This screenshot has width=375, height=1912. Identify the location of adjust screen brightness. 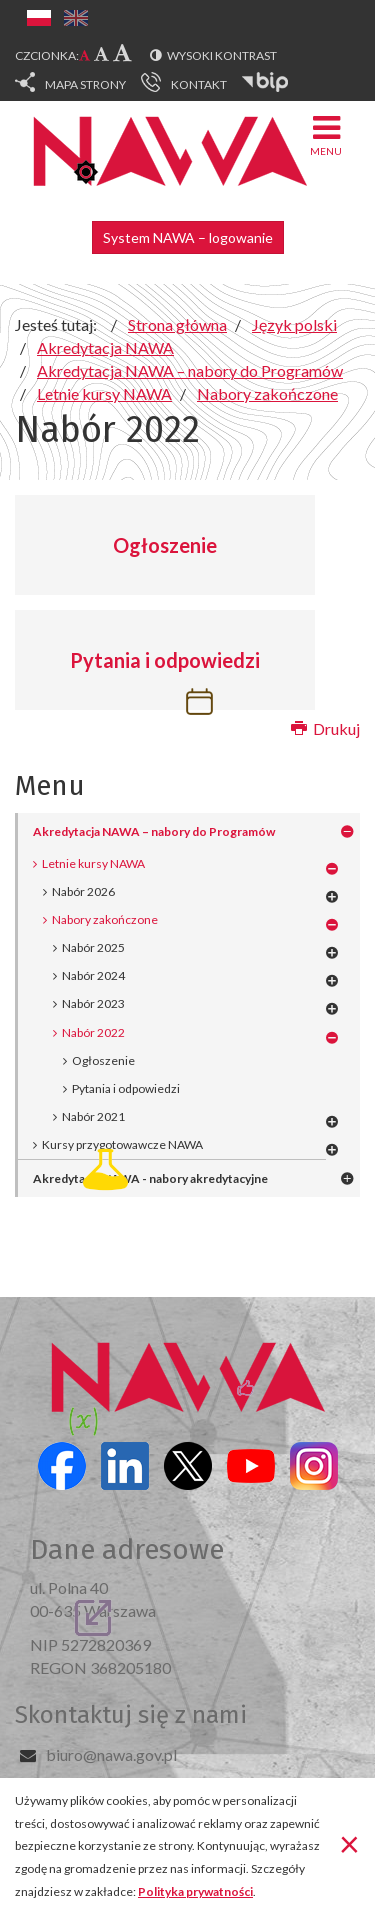
(86, 172).